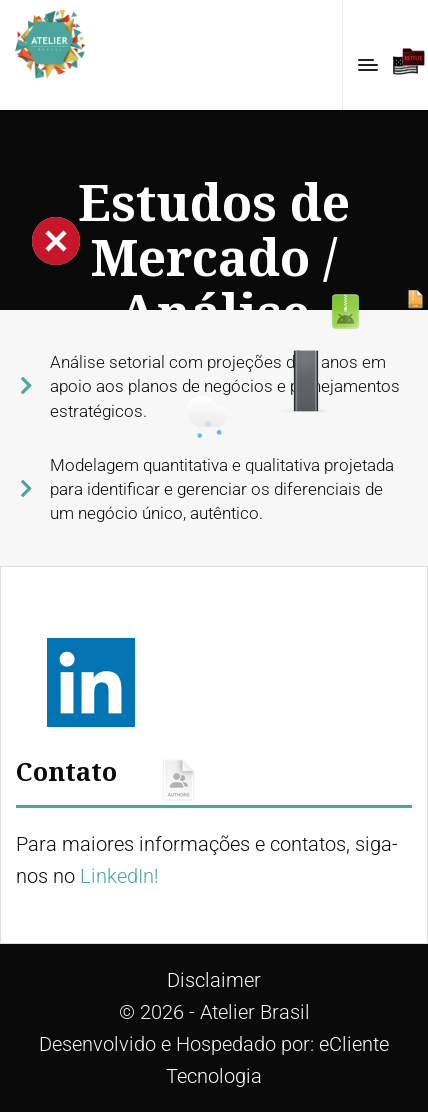  I want to click on close the current window or dialog, so click(56, 241).